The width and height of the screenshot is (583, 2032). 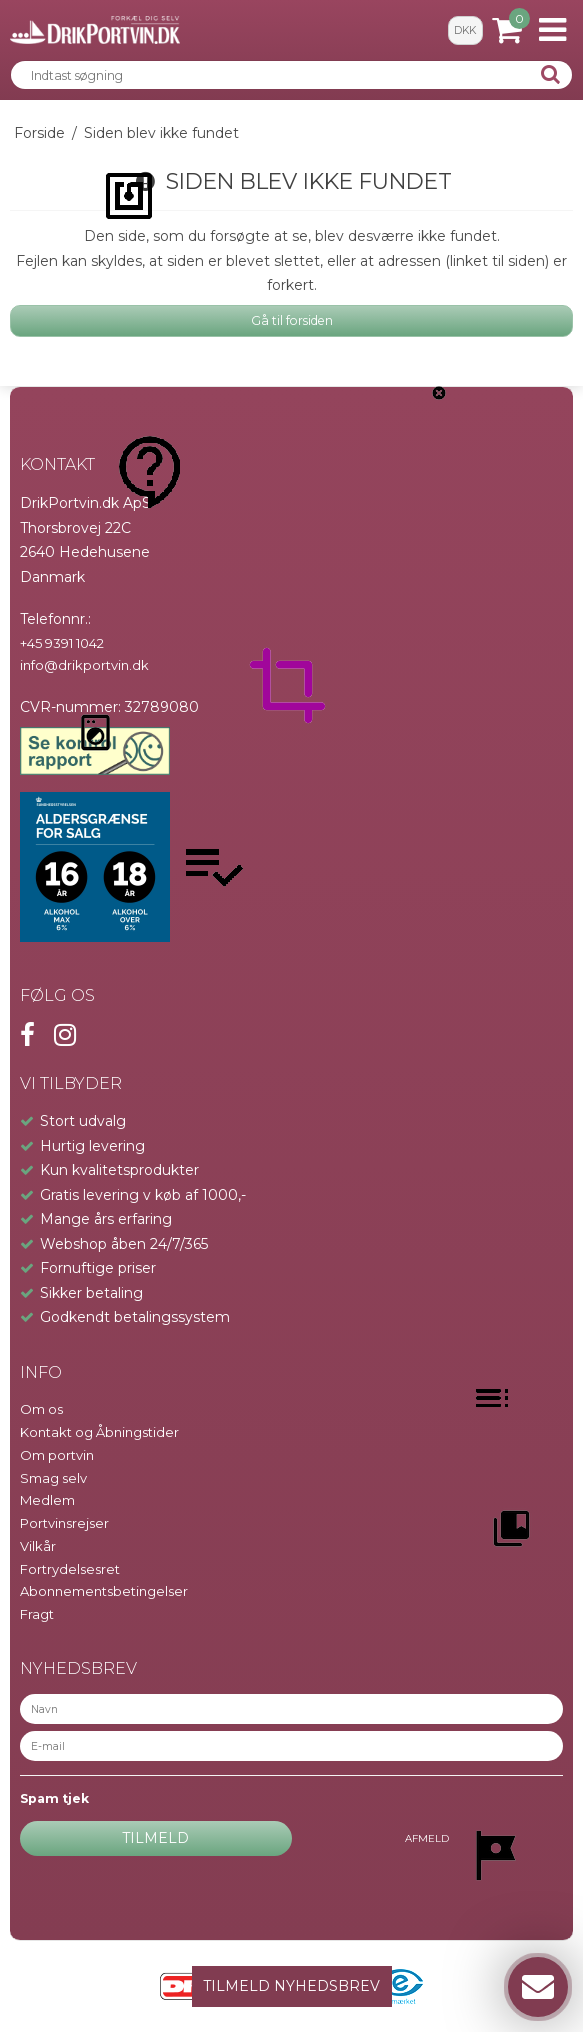 I want to click on access your bookmarked collections, so click(x=511, y=1528).